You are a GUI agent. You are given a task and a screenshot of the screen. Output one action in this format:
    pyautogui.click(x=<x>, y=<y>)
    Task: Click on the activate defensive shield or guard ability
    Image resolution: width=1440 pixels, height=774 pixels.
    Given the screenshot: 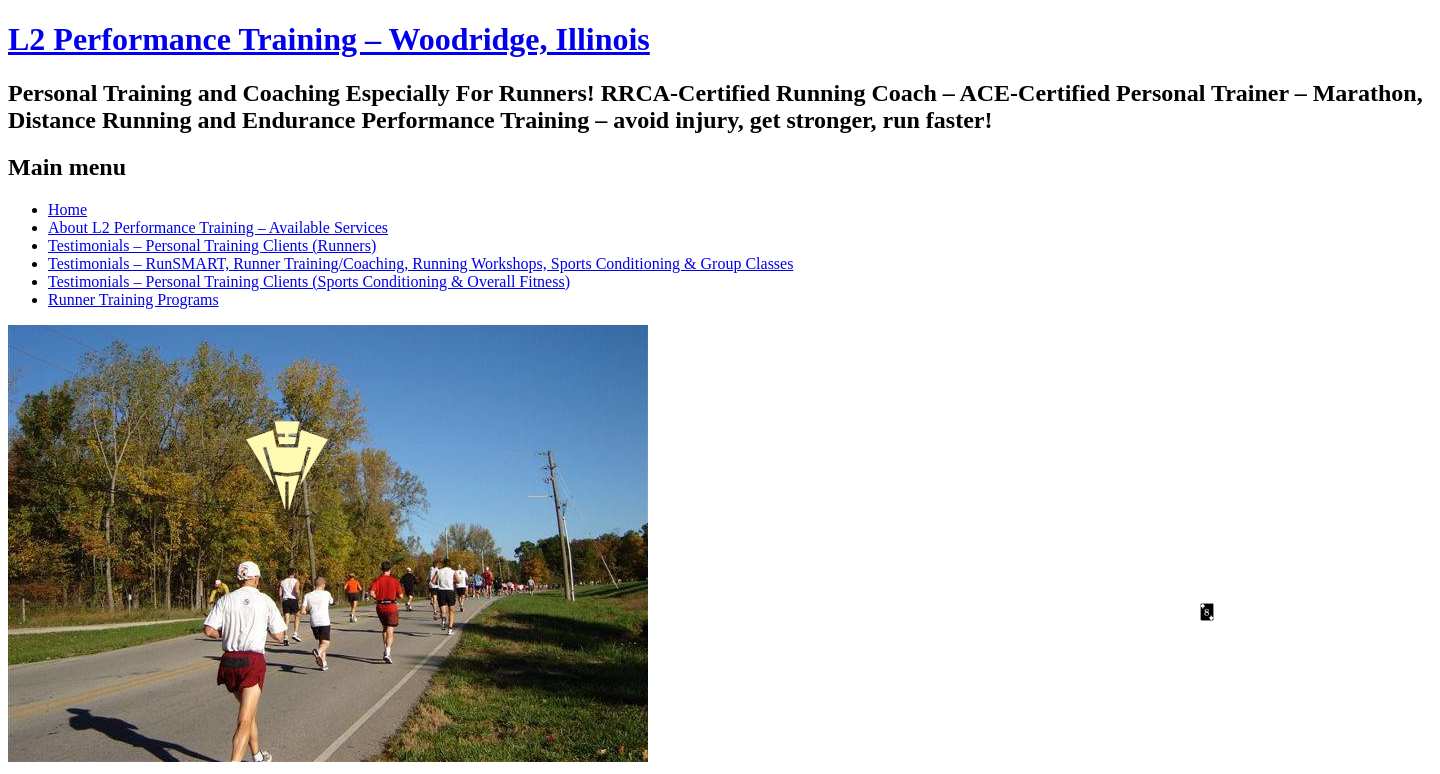 What is the action you would take?
    pyautogui.click(x=287, y=466)
    